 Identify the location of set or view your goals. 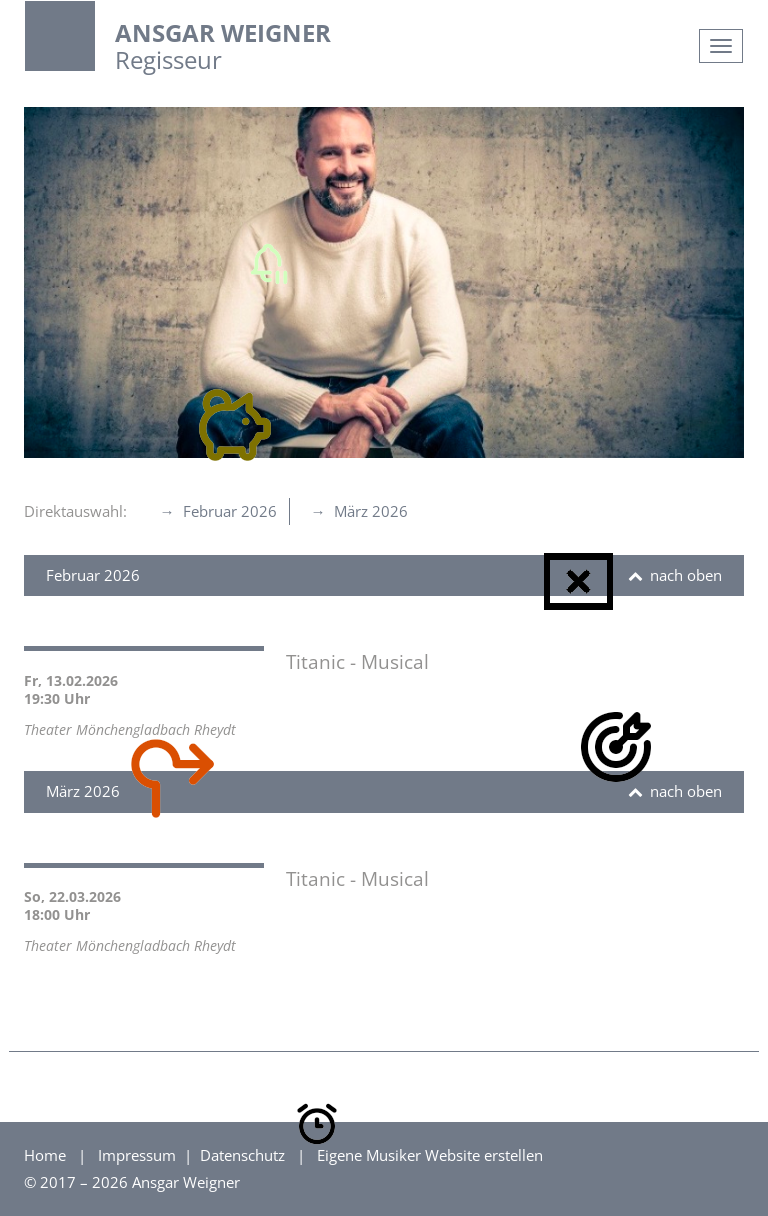
(616, 747).